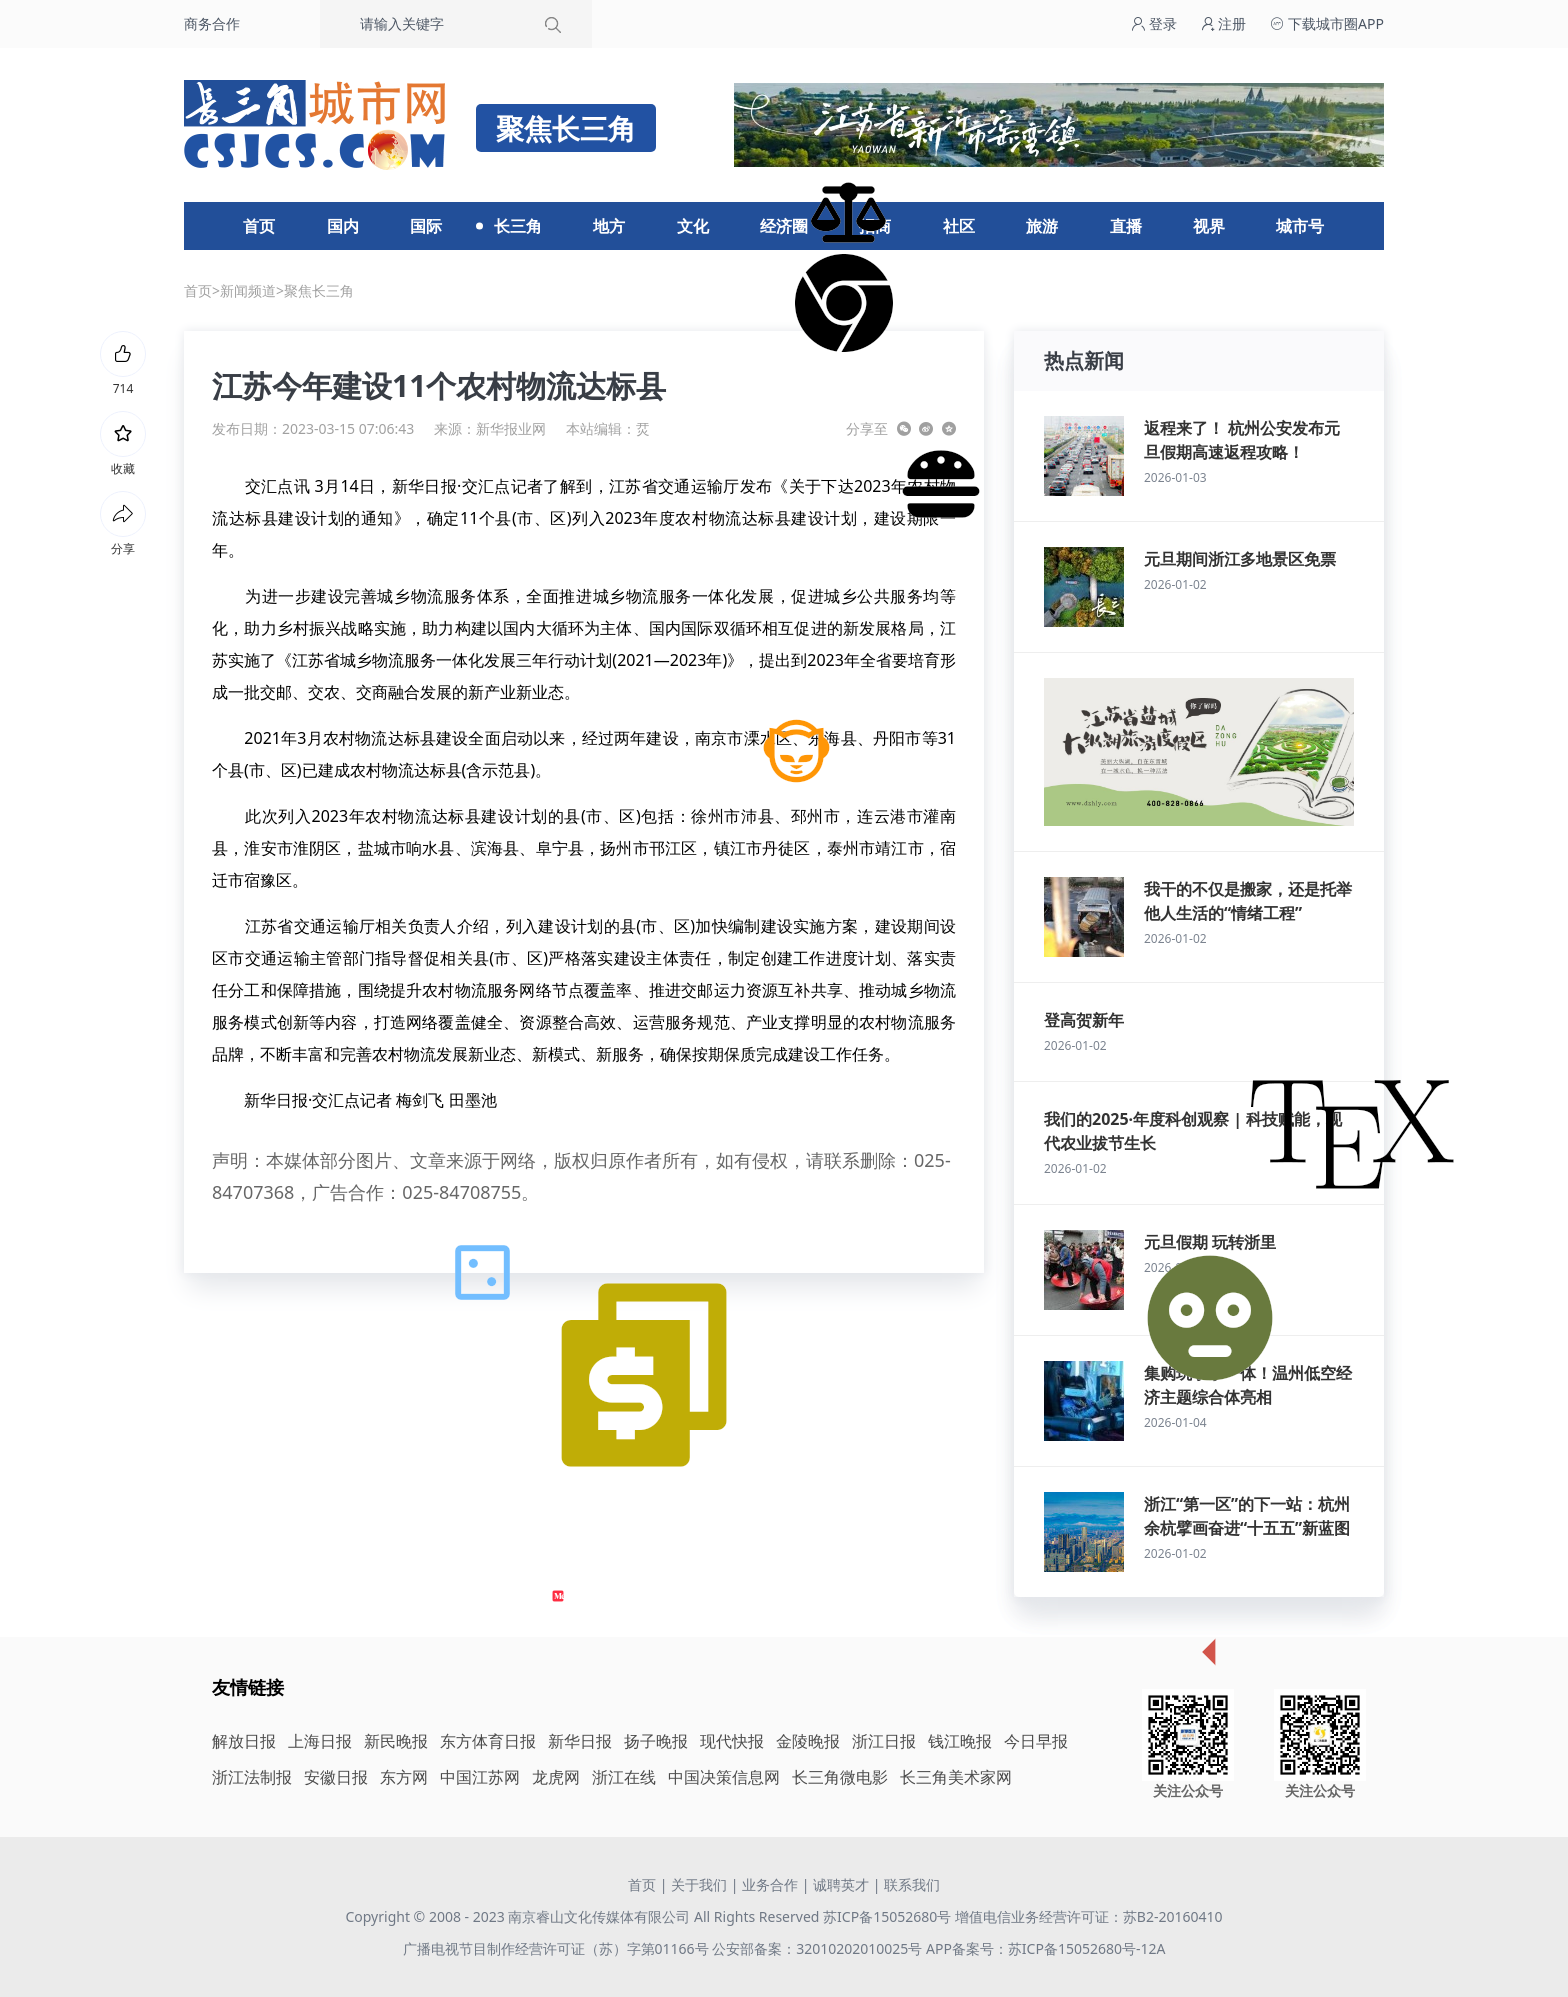 The width and height of the screenshot is (1568, 1997). What do you see at coordinates (482, 1272) in the screenshot?
I see `roll the dice or randomize` at bounding box center [482, 1272].